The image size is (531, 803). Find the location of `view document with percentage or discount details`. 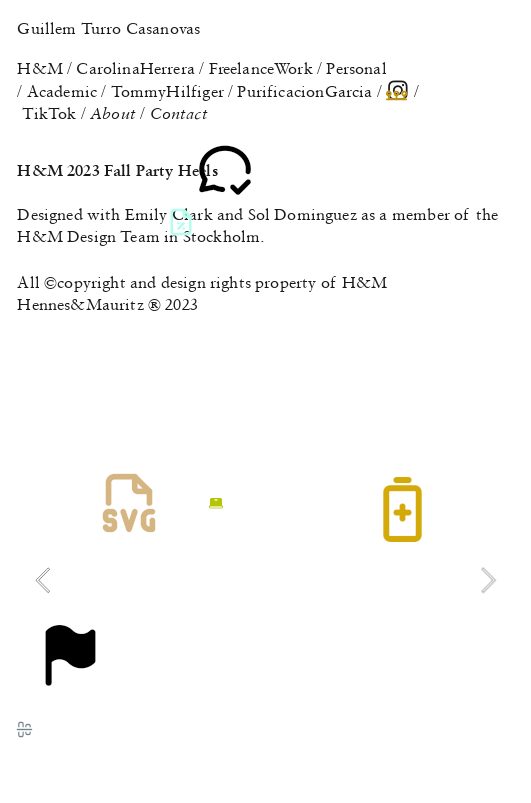

view document with percentage or discount details is located at coordinates (181, 222).